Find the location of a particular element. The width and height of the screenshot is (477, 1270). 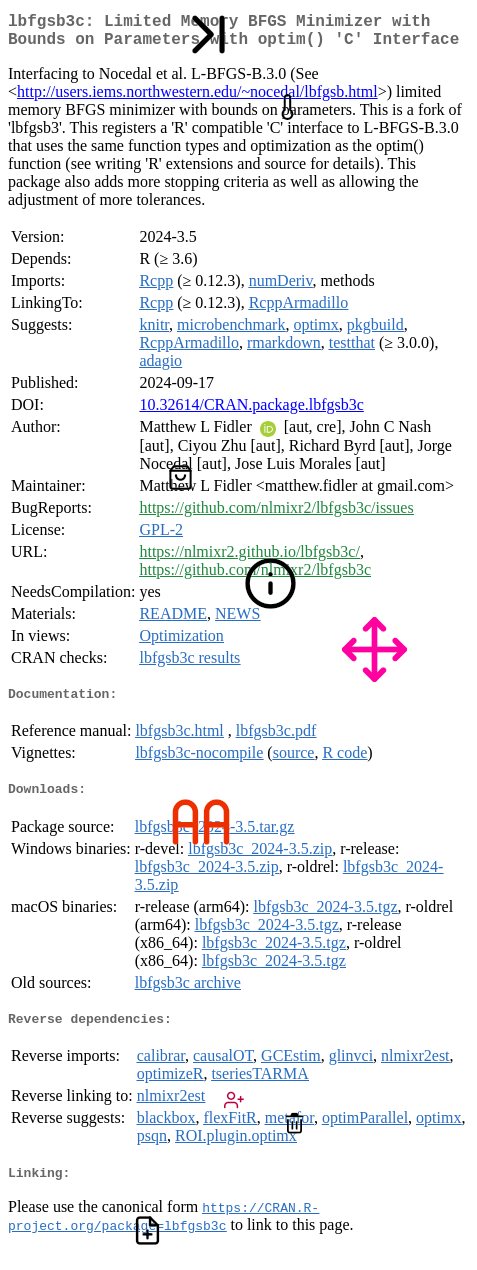

view your shopping cart is located at coordinates (180, 477).